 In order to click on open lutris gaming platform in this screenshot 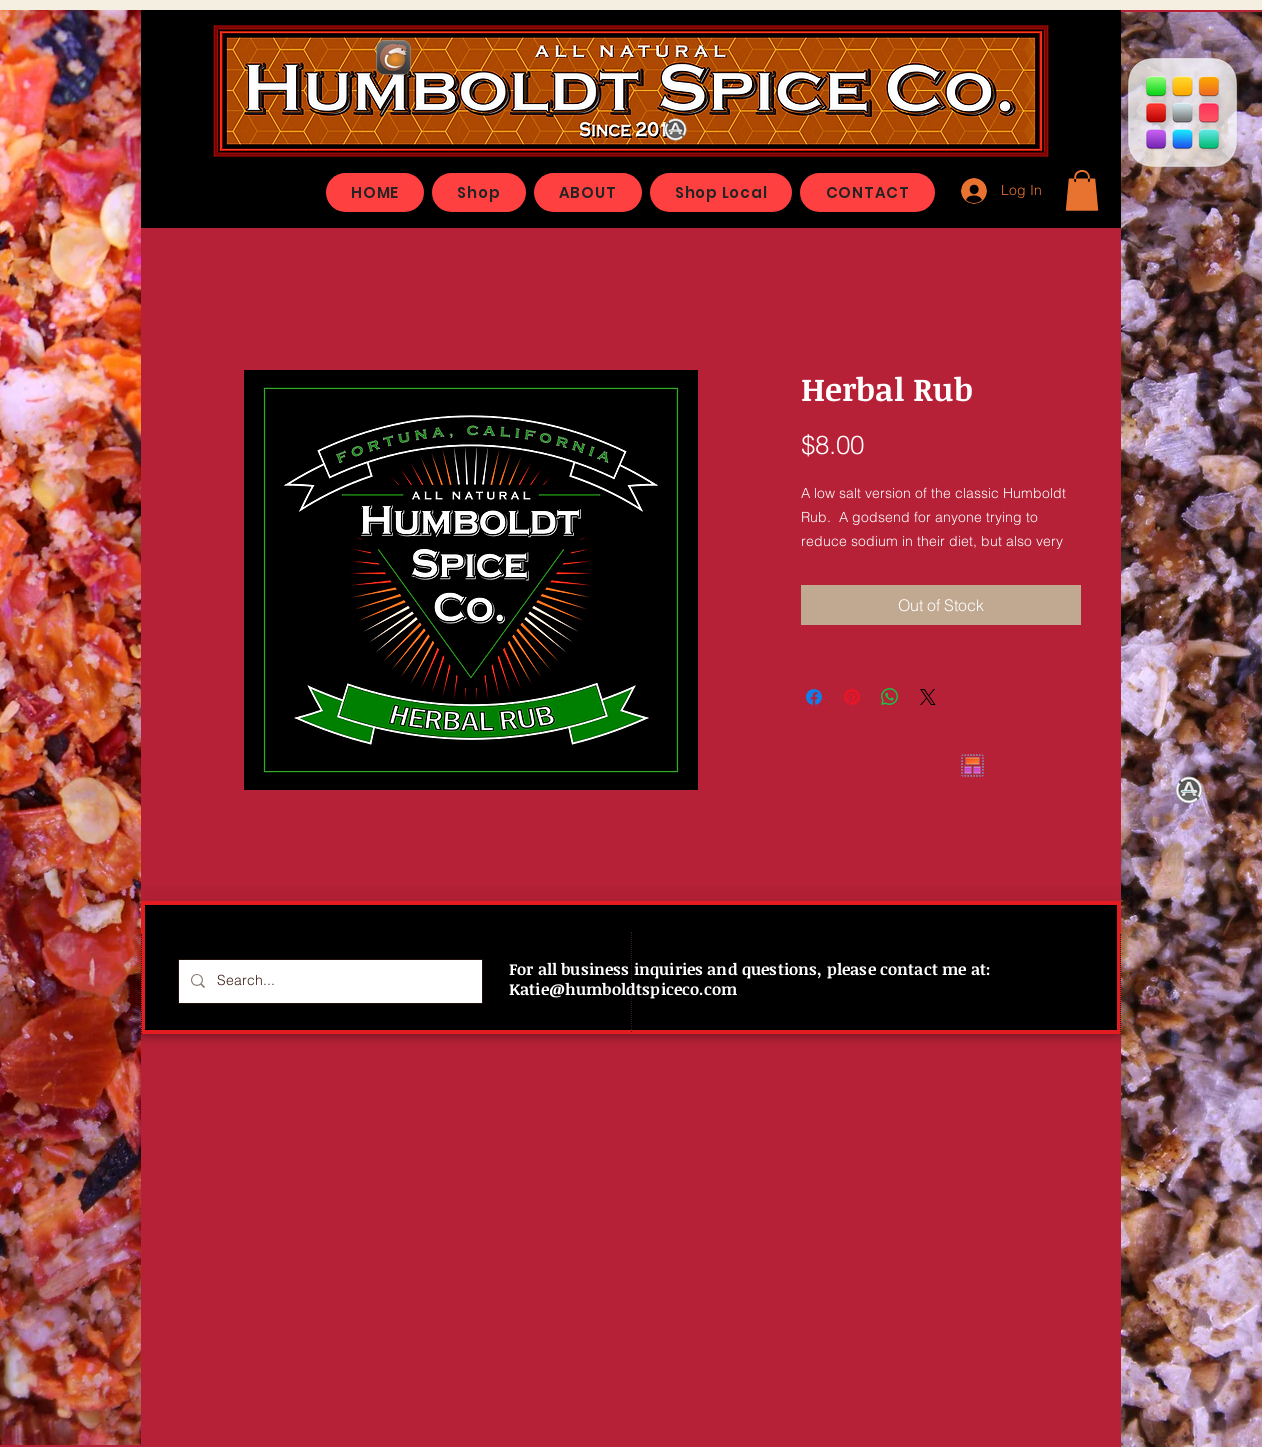, I will do `click(393, 57)`.